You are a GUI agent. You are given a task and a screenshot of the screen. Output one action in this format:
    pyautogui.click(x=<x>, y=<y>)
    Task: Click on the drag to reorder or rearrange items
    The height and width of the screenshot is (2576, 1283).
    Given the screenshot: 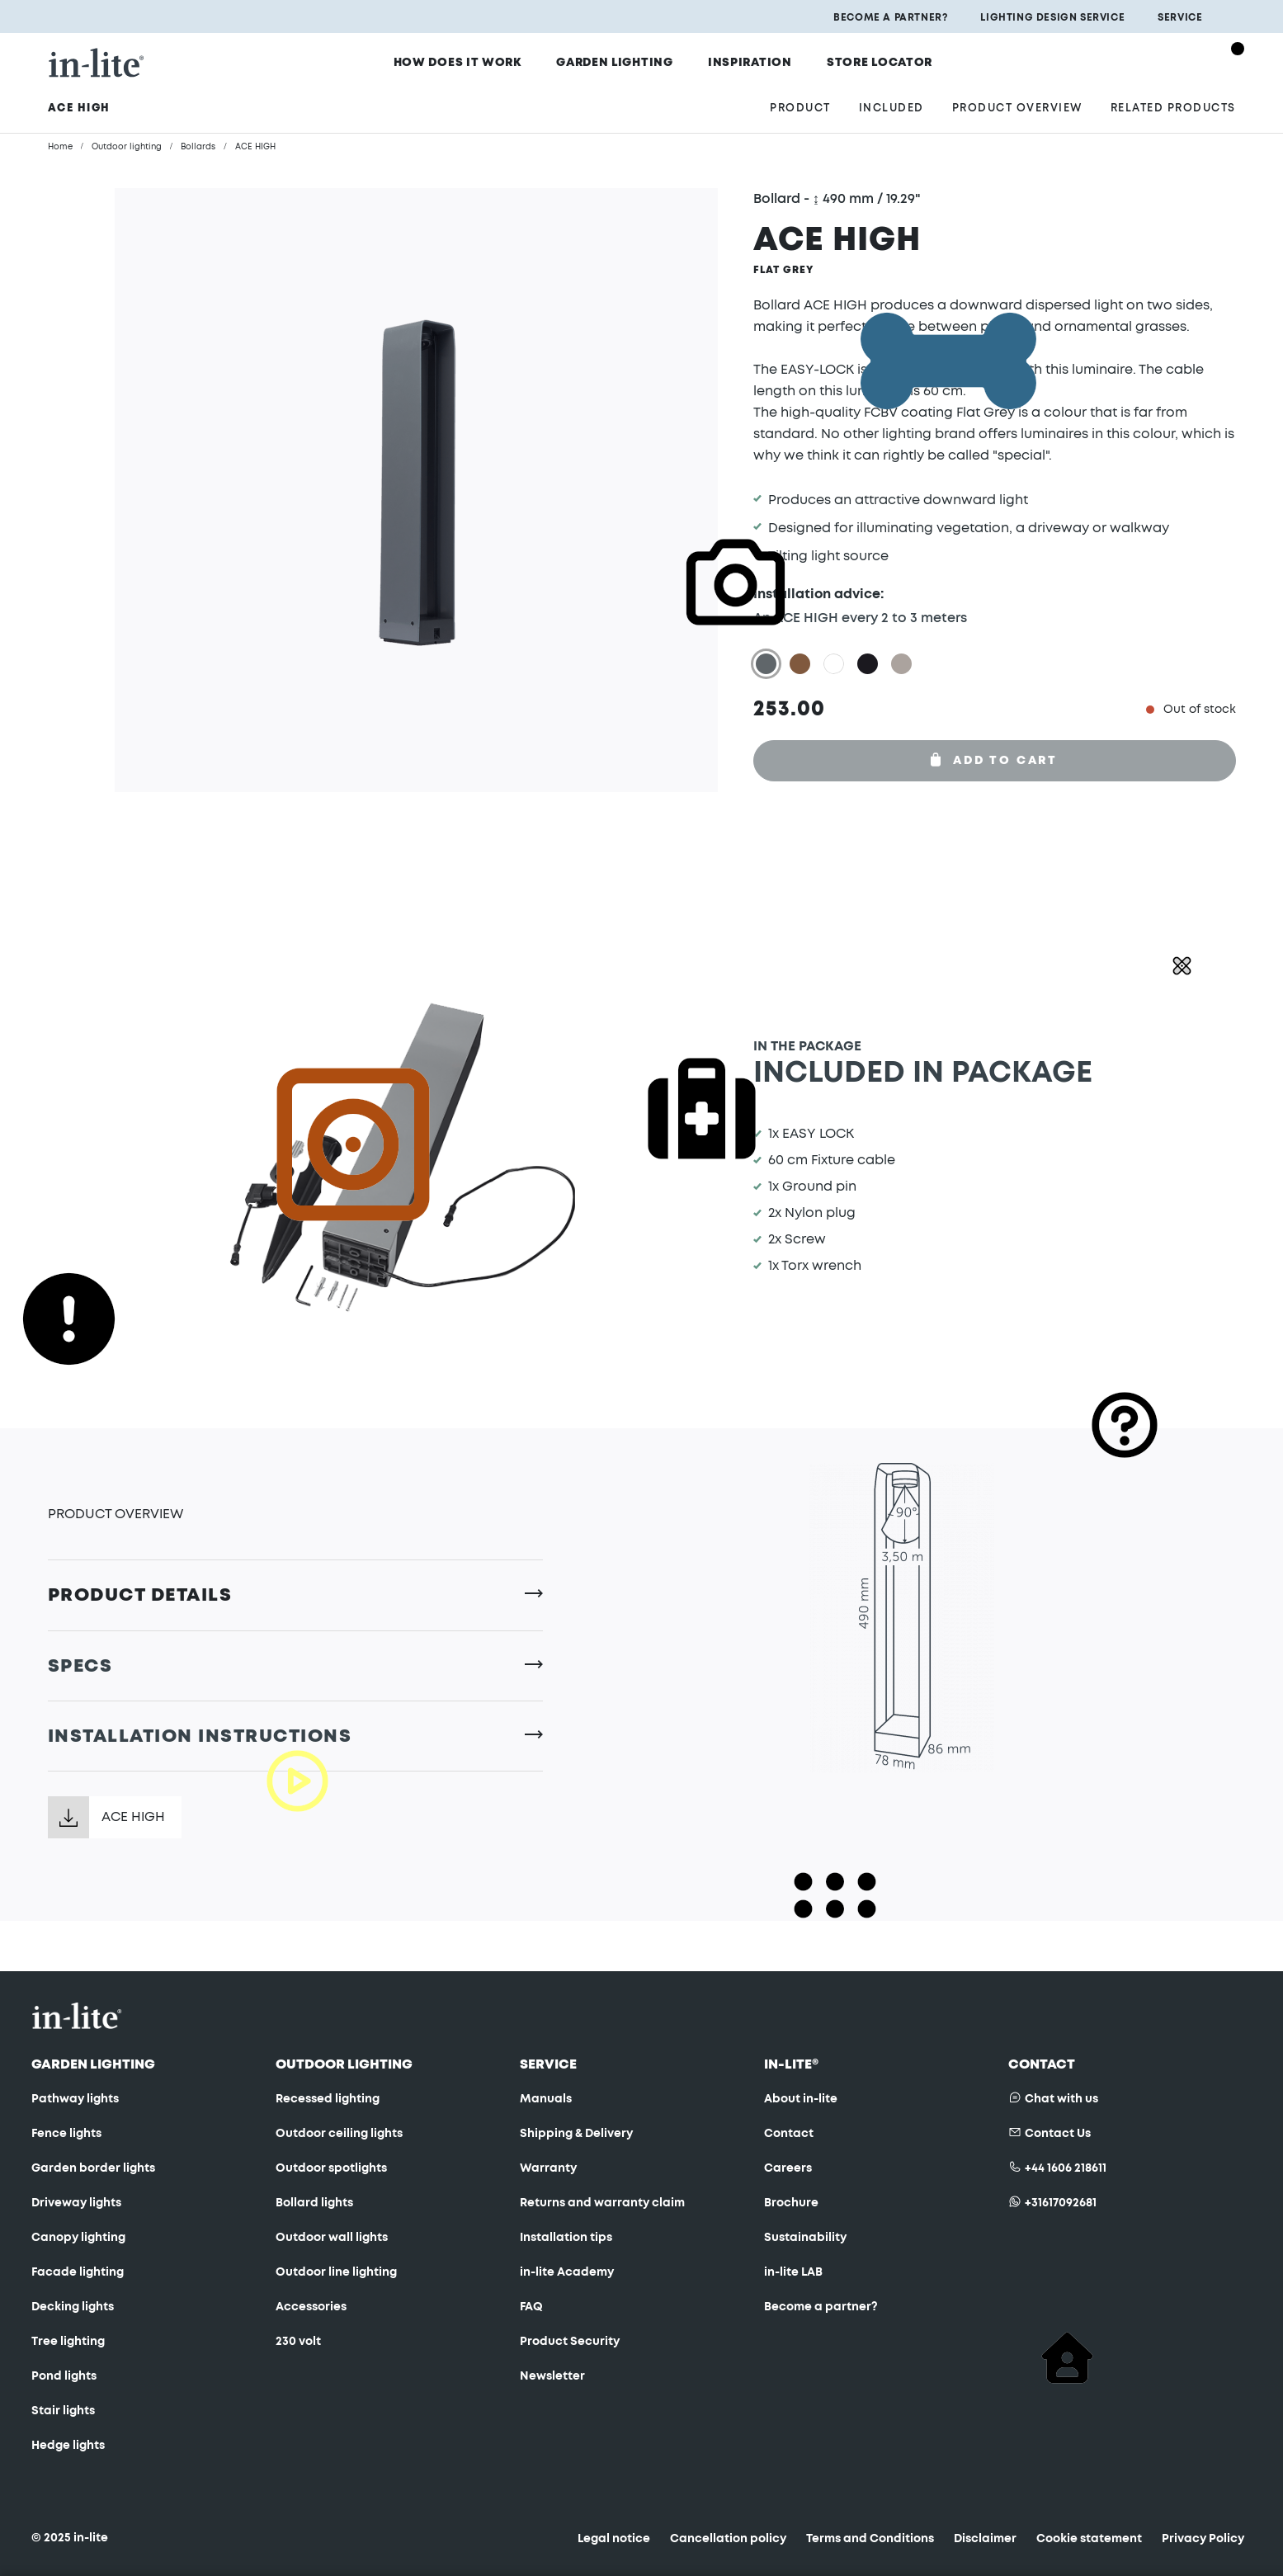 What is the action you would take?
    pyautogui.click(x=835, y=1895)
    